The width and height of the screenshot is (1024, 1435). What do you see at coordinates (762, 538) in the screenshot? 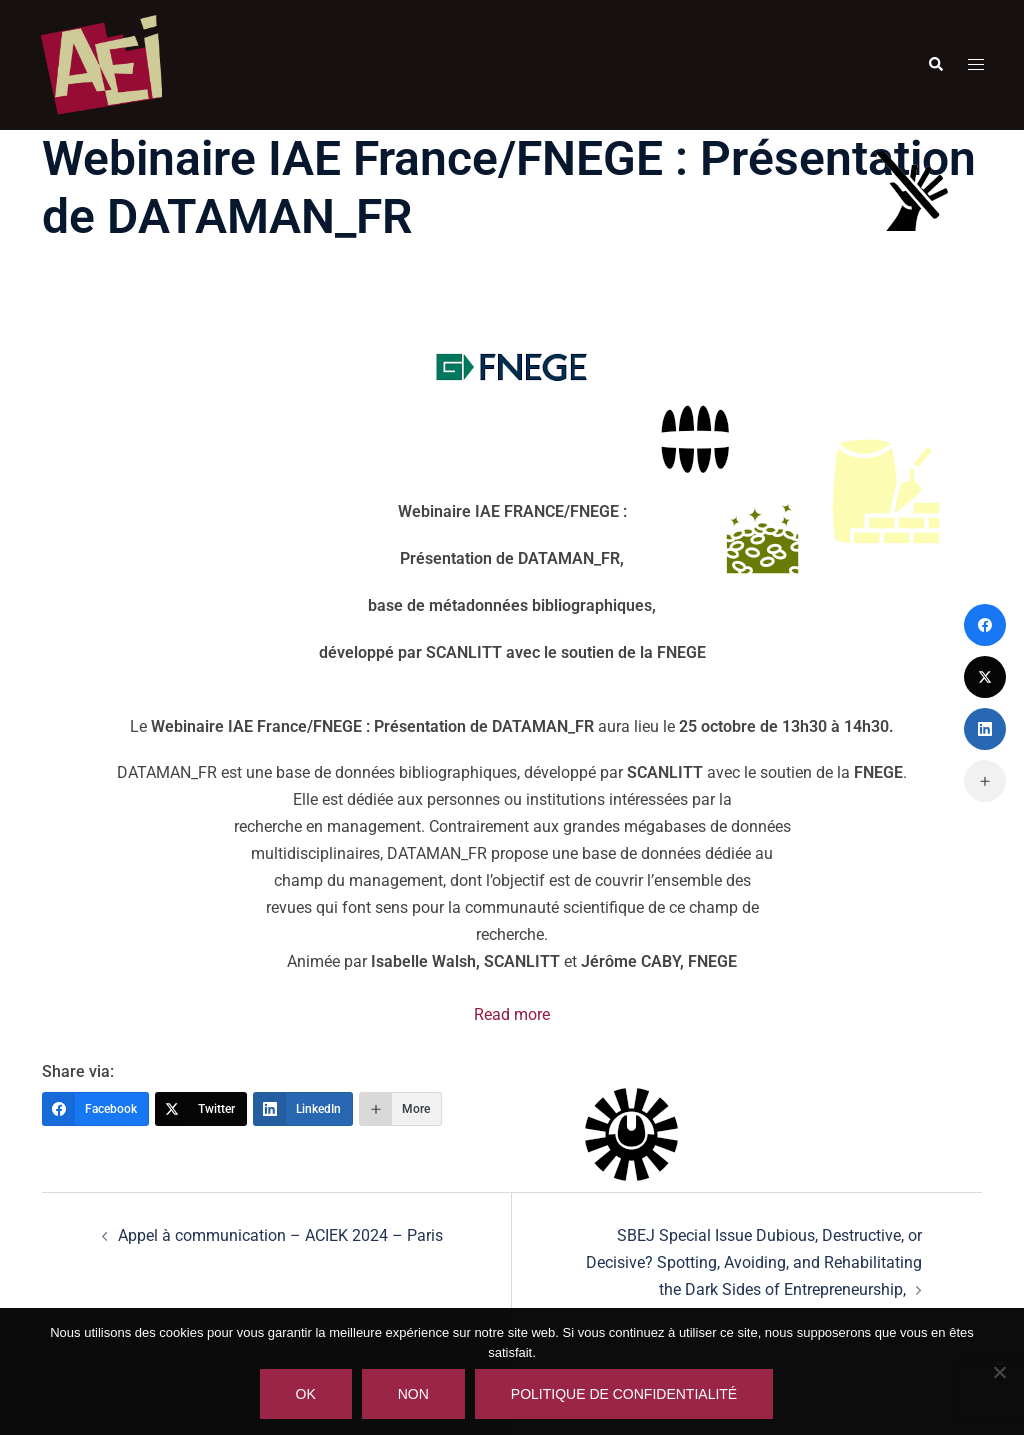
I see `view your in-game currency or coins` at bounding box center [762, 538].